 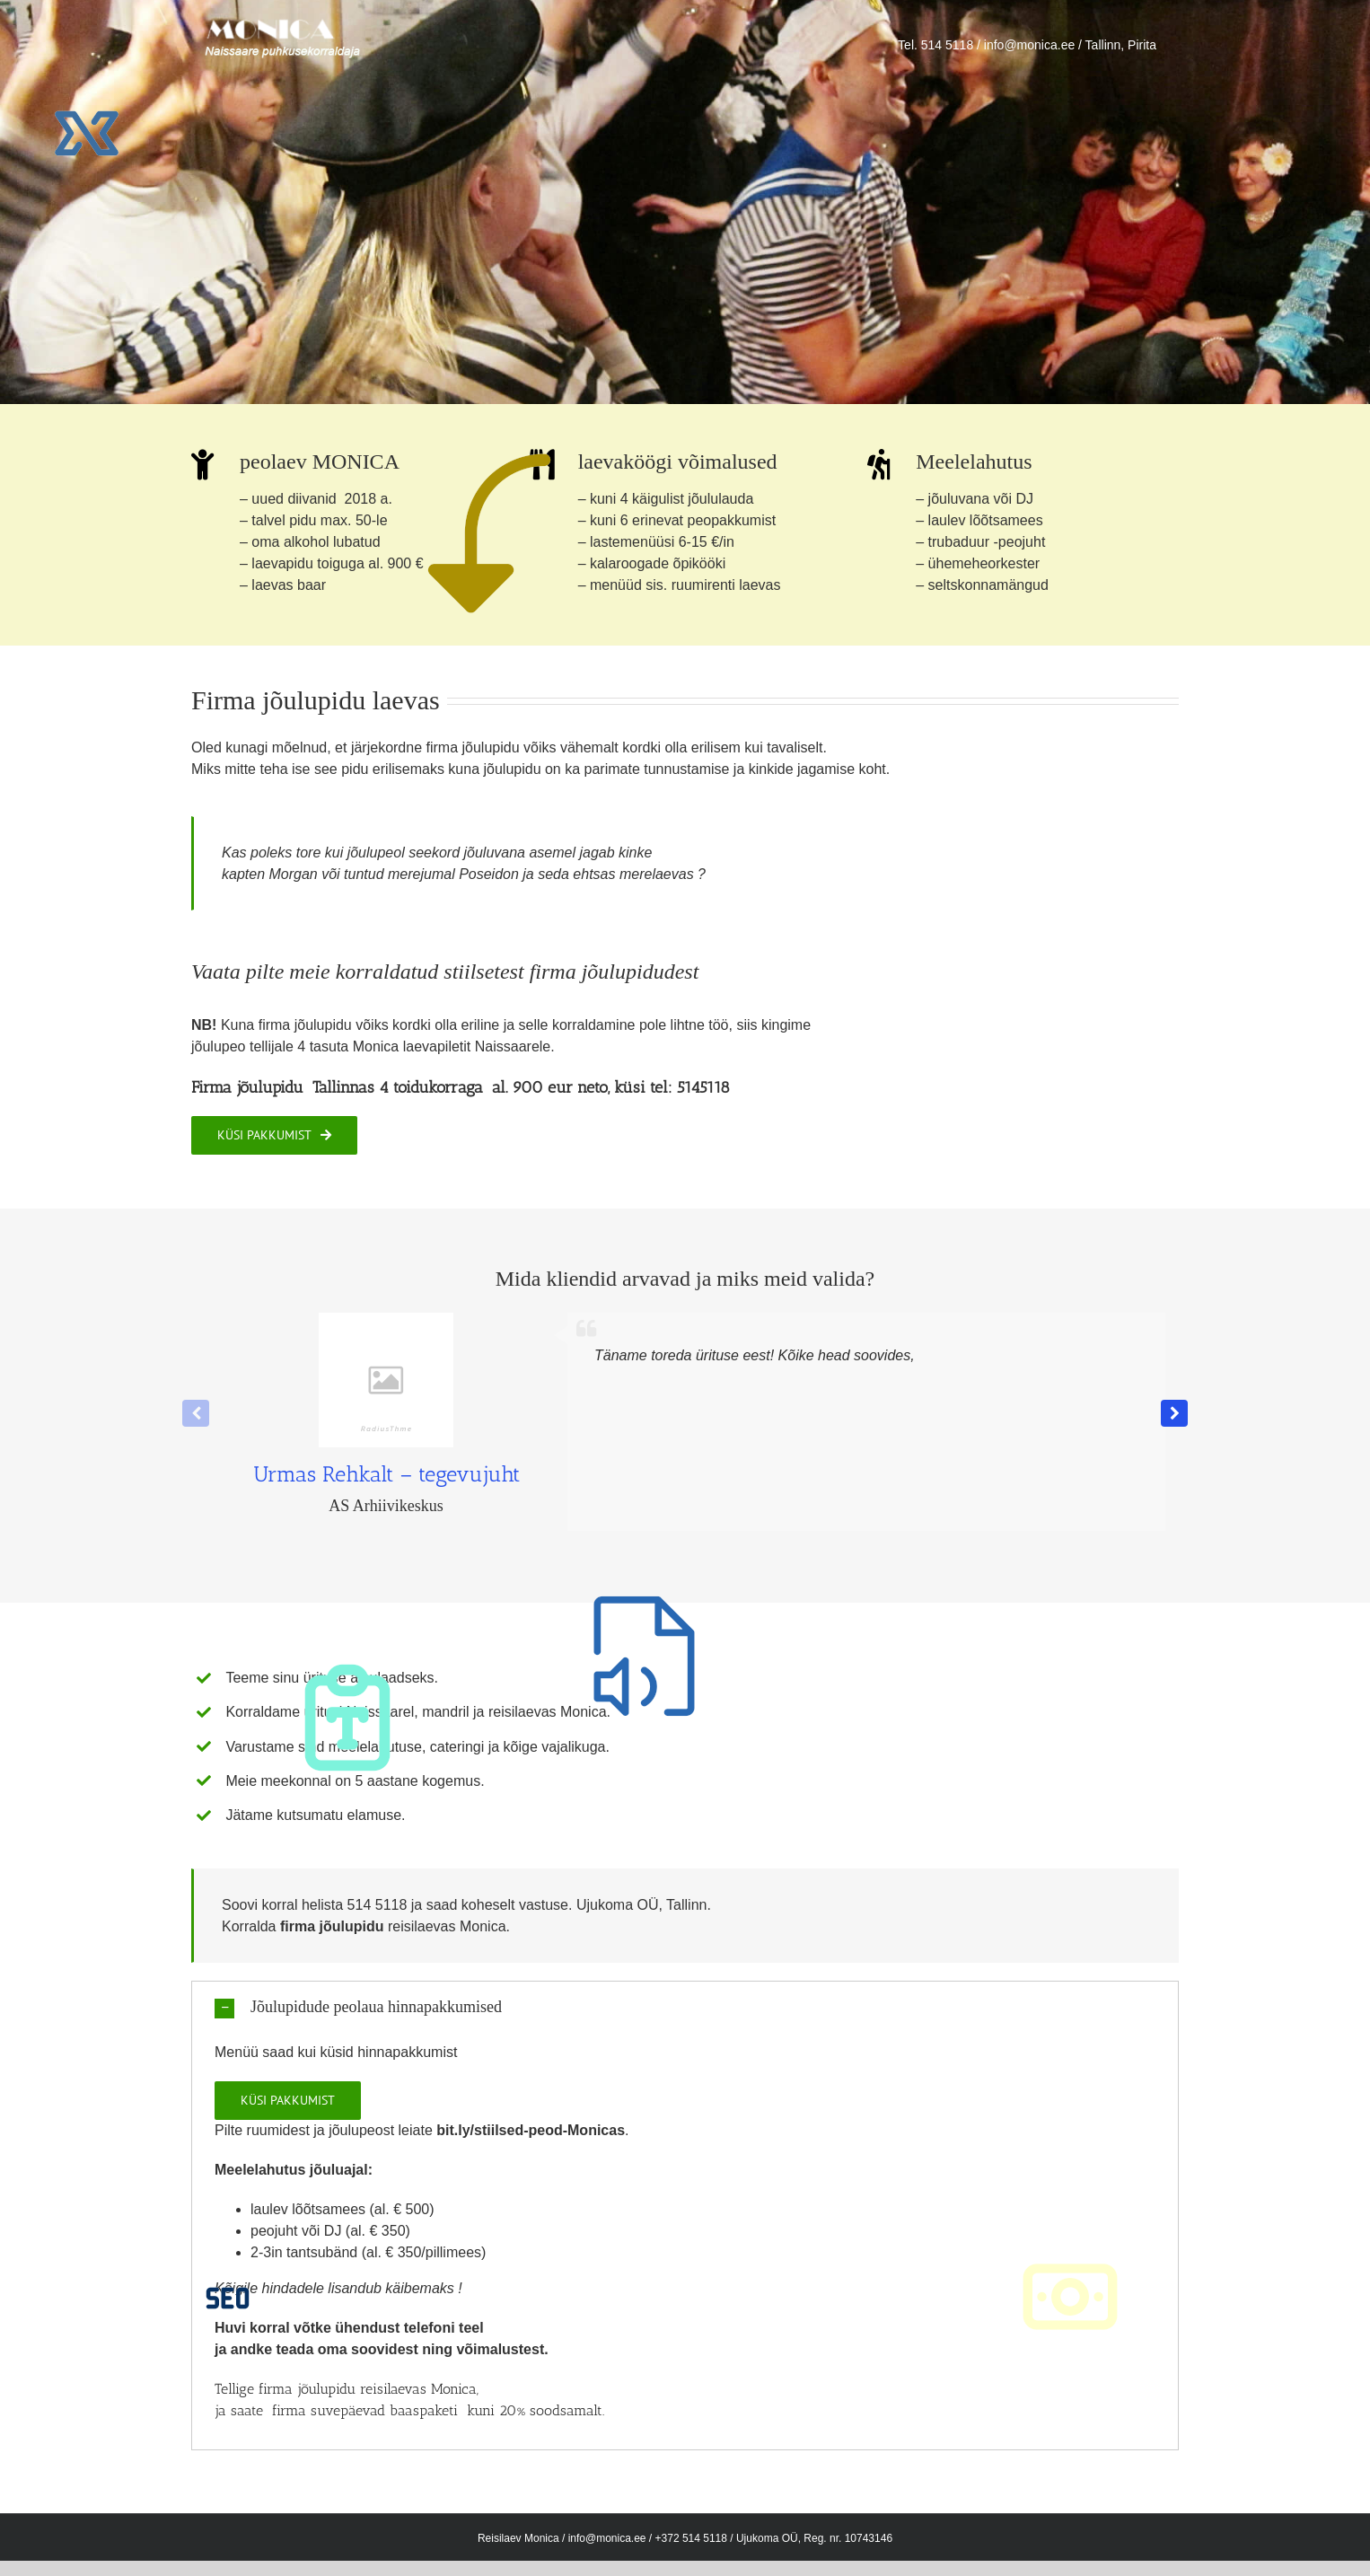 What do you see at coordinates (86, 133) in the screenshot?
I see `xdeep brand logo` at bounding box center [86, 133].